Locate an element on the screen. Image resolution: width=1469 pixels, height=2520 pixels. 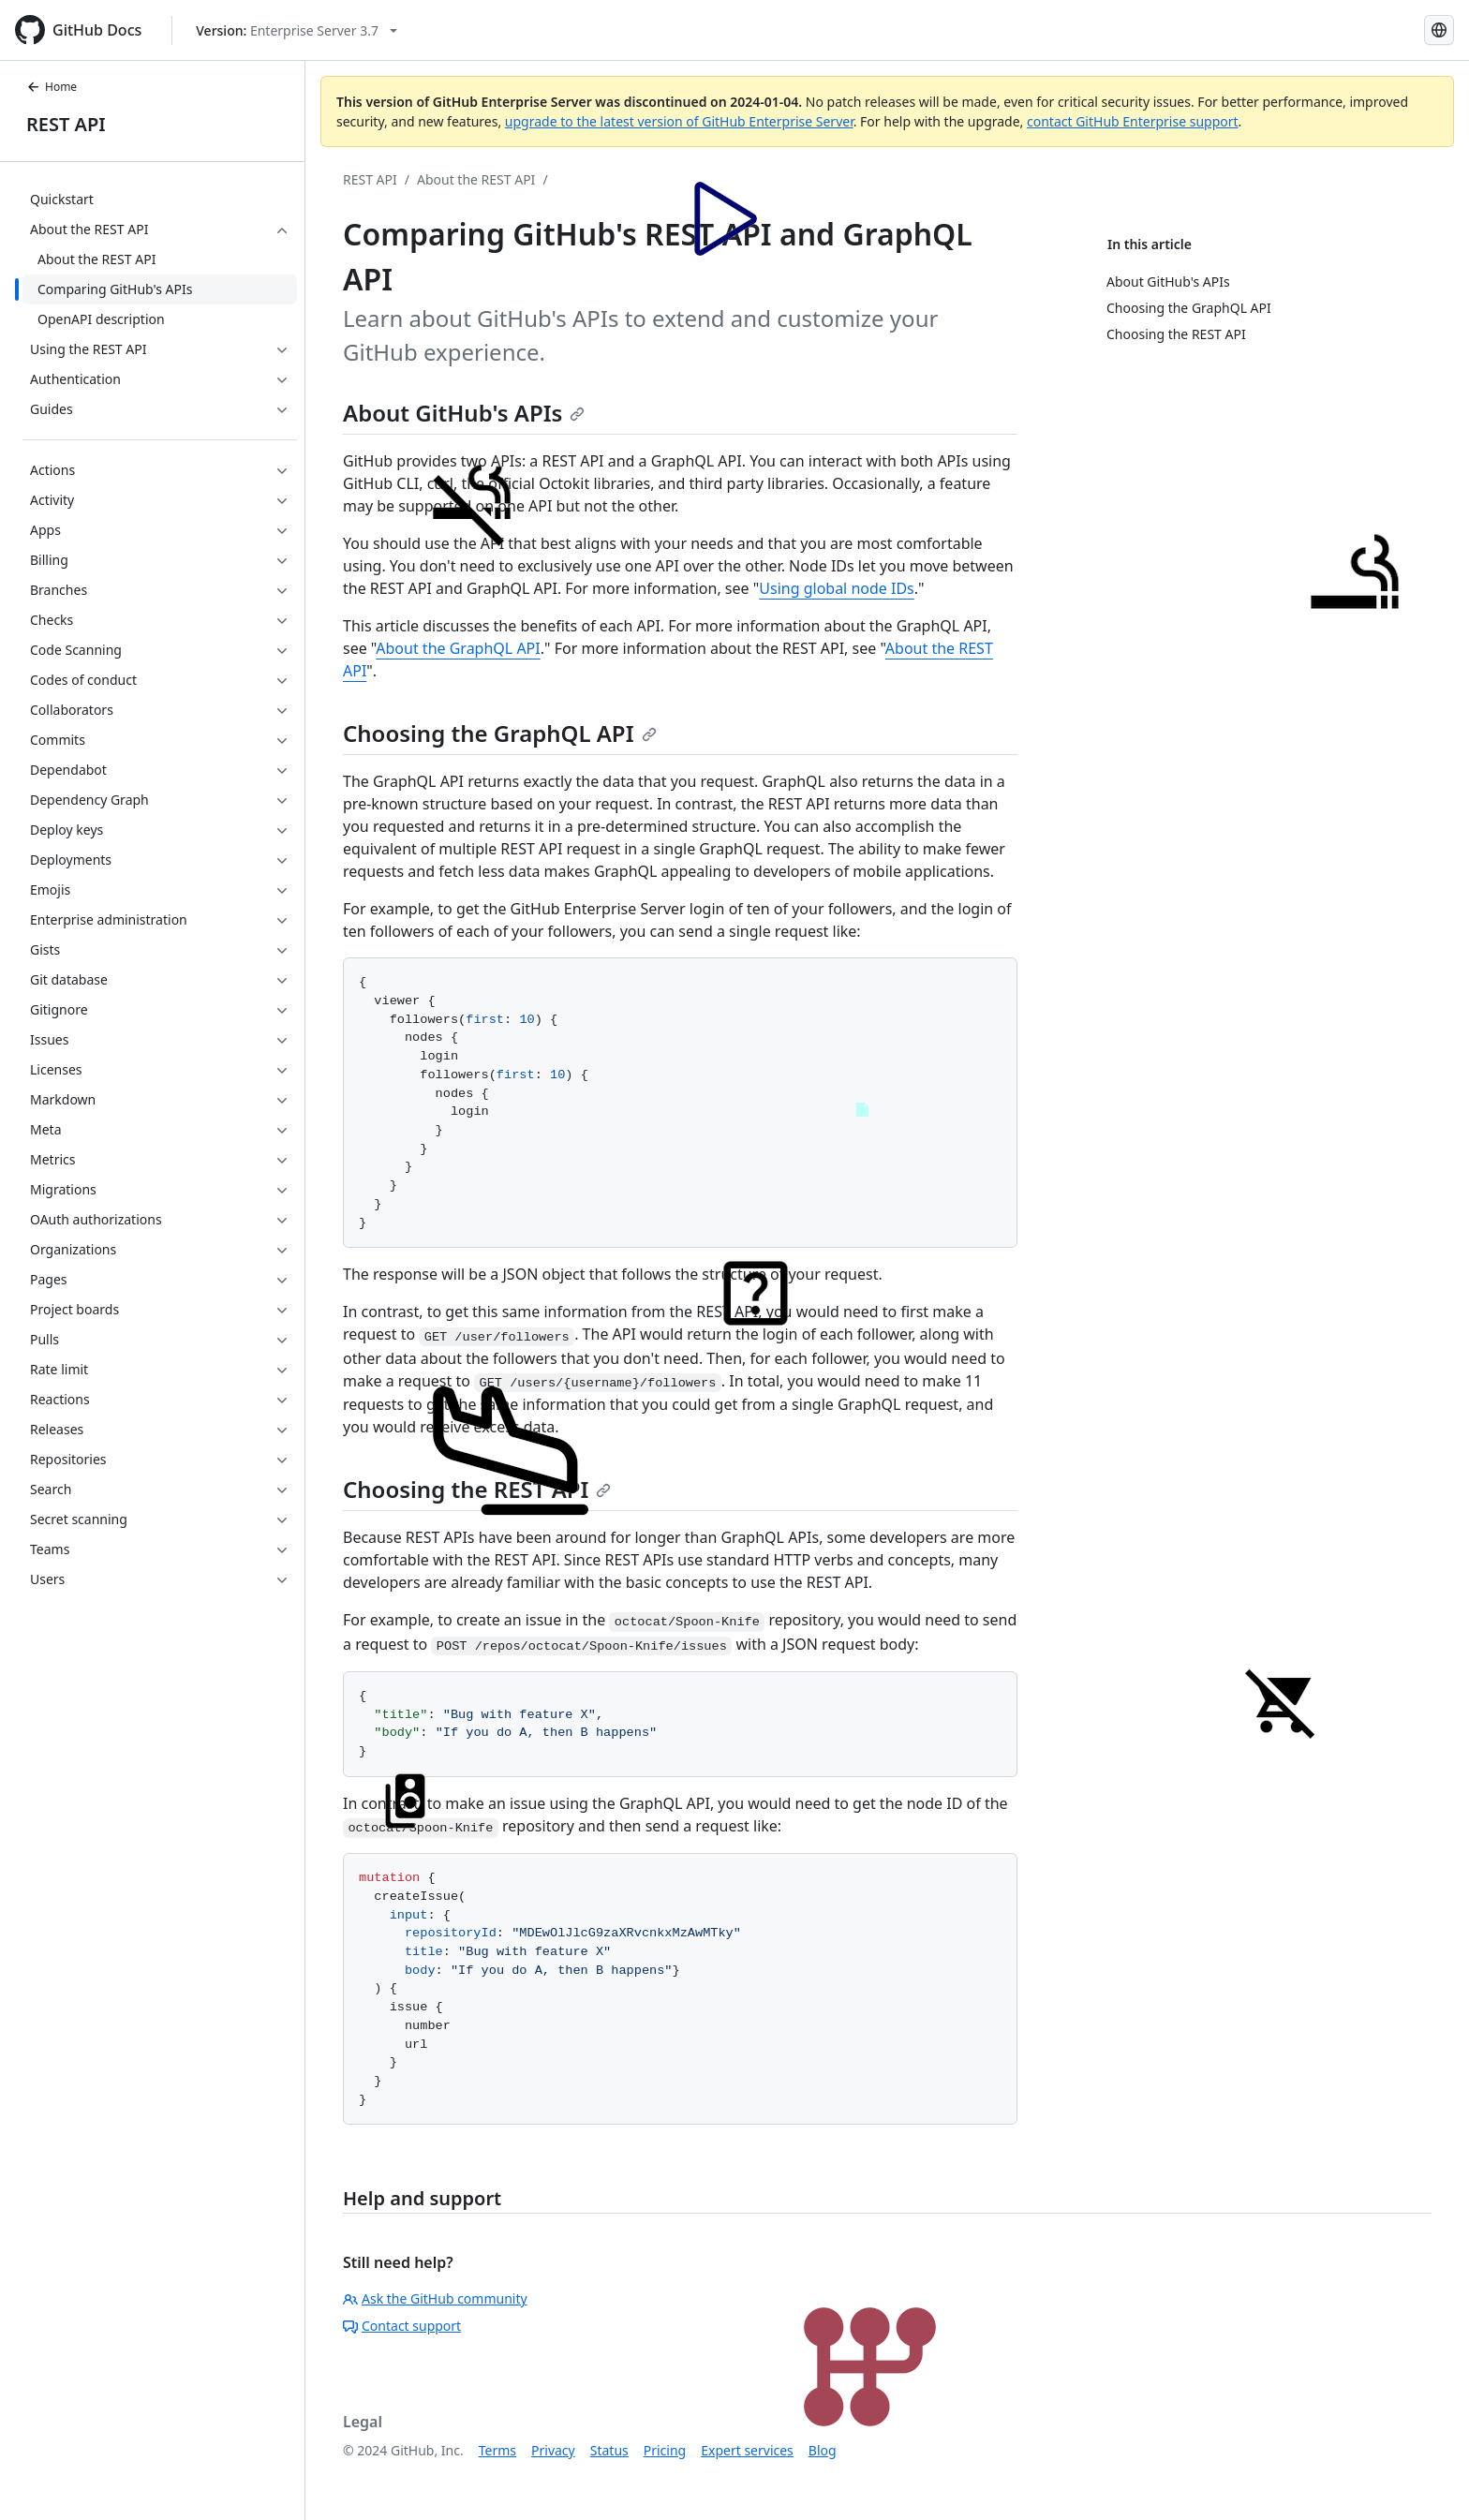
remove item from shopping cart is located at coordinates (1282, 1702).